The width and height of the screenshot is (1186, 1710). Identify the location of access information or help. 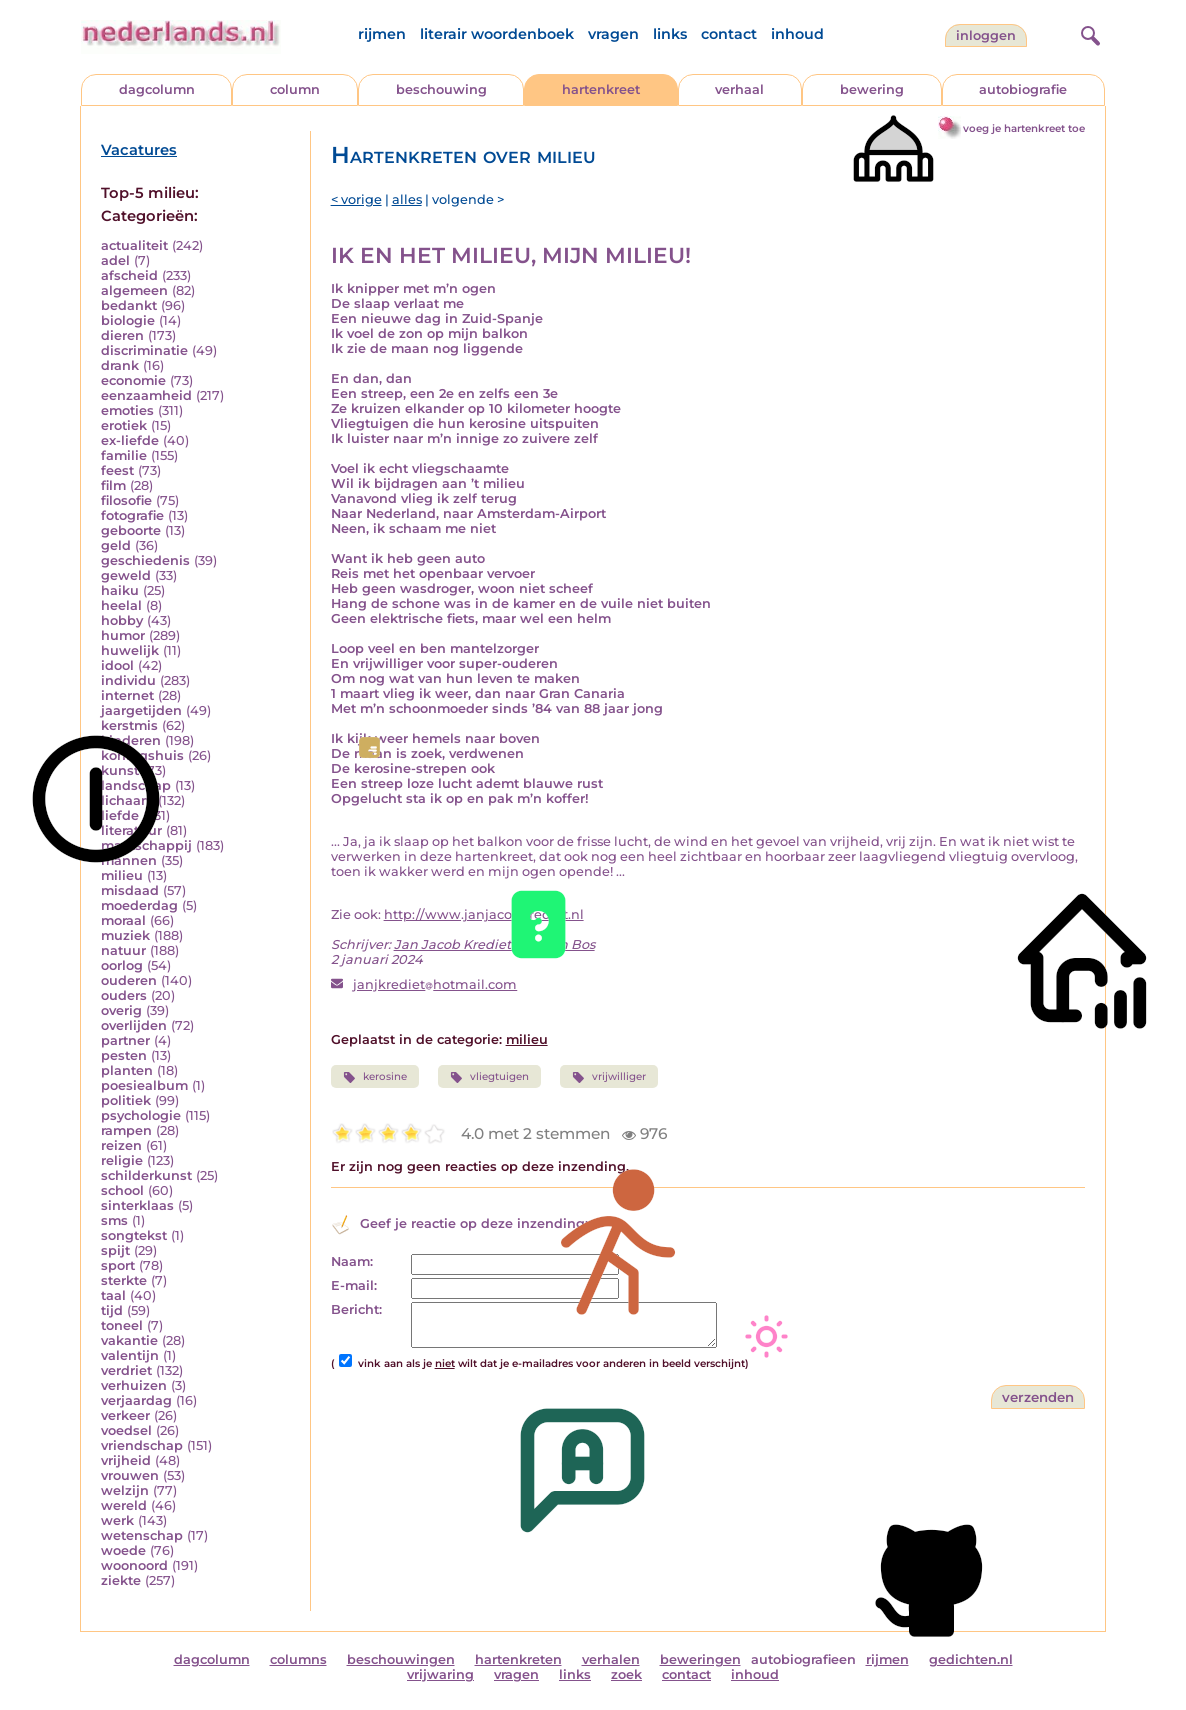
(96, 799).